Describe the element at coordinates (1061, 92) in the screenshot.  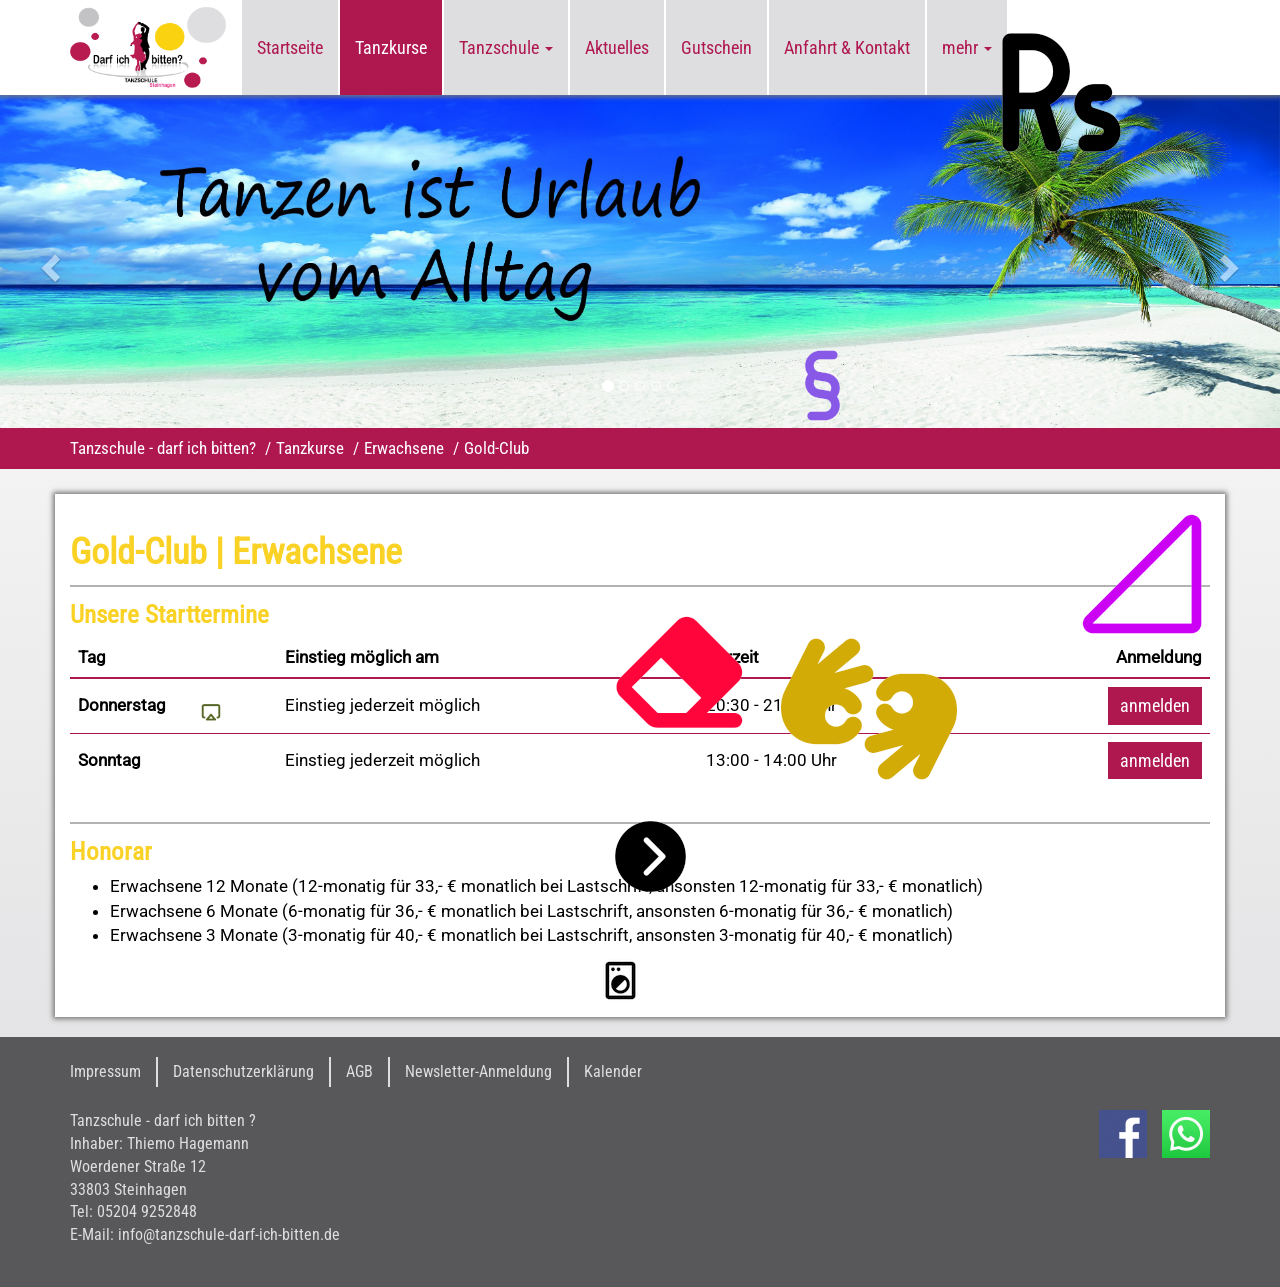
I see `indicates Indian rupee currency` at that location.